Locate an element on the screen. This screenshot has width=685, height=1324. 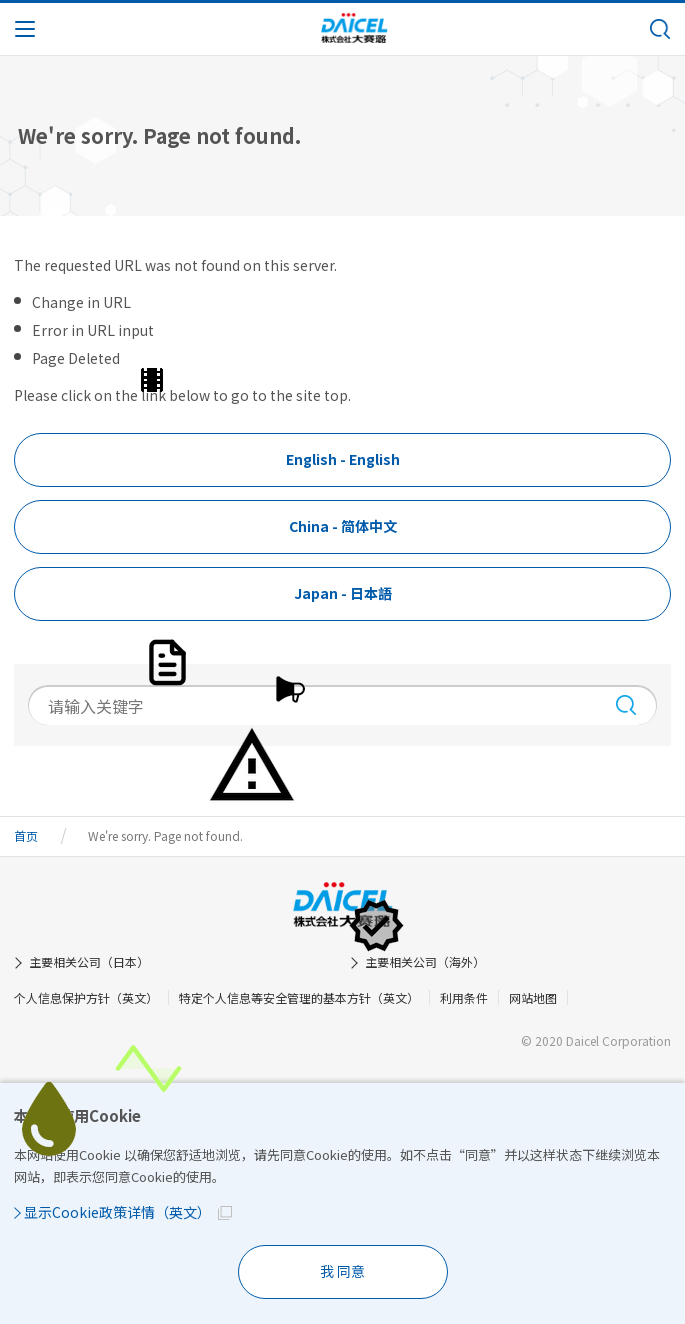
browse local movies or theaters nearby is located at coordinates (152, 380).